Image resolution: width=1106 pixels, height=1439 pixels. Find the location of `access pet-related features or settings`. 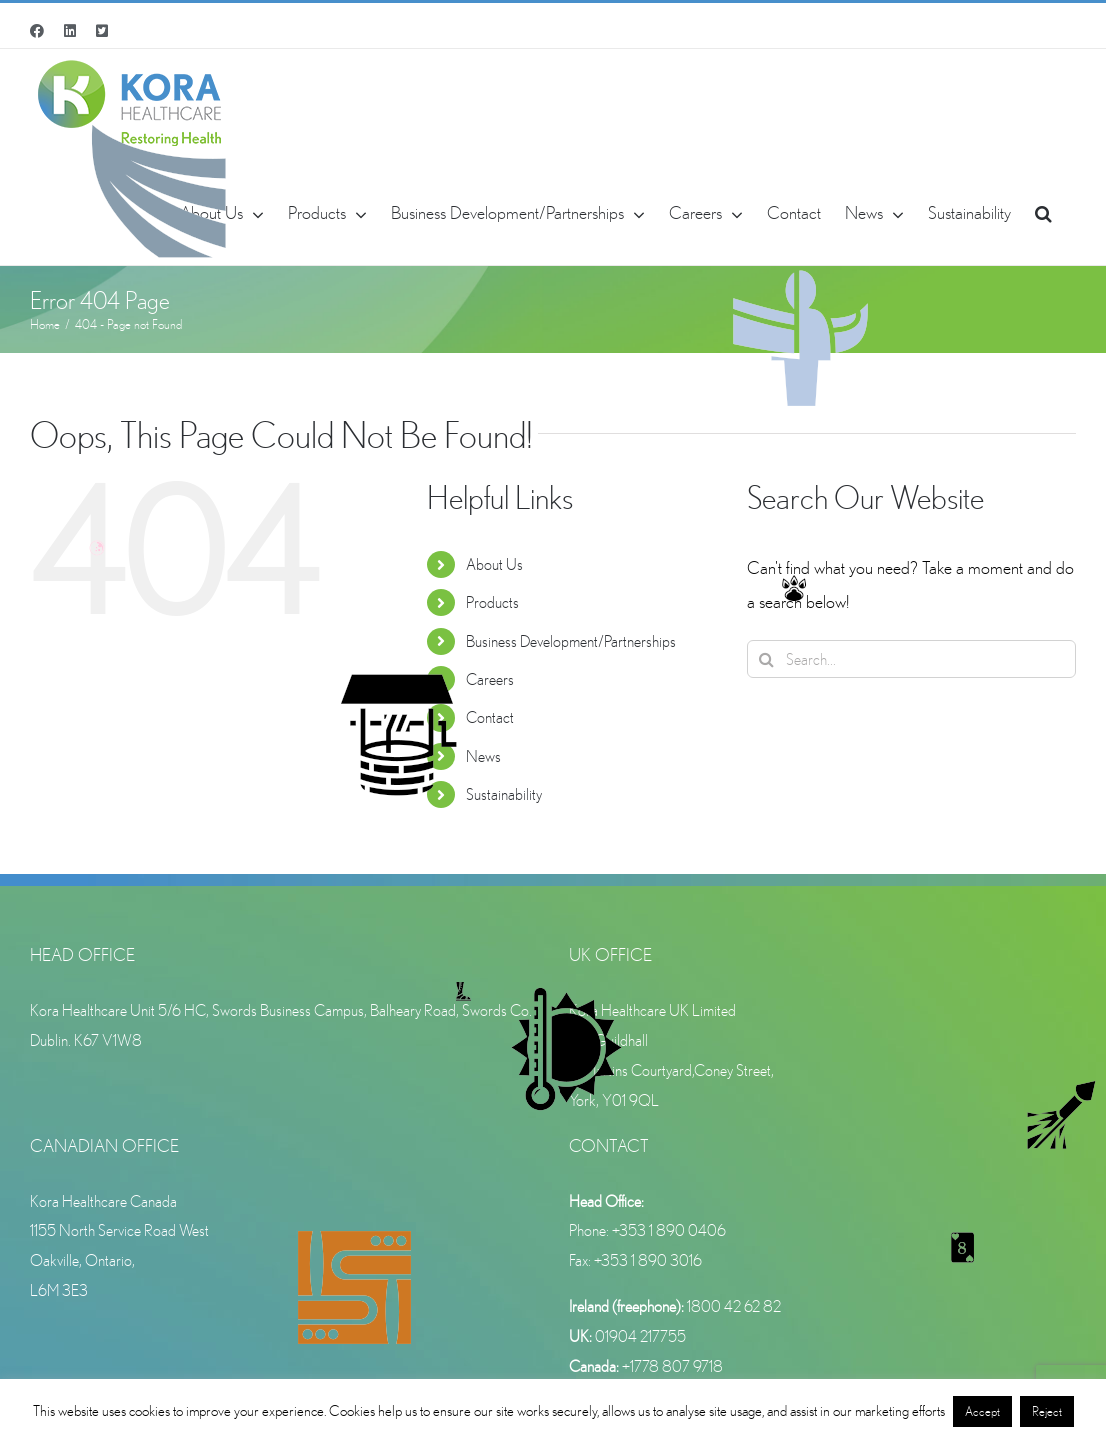

access pet-related features or settings is located at coordinates (794, 588).